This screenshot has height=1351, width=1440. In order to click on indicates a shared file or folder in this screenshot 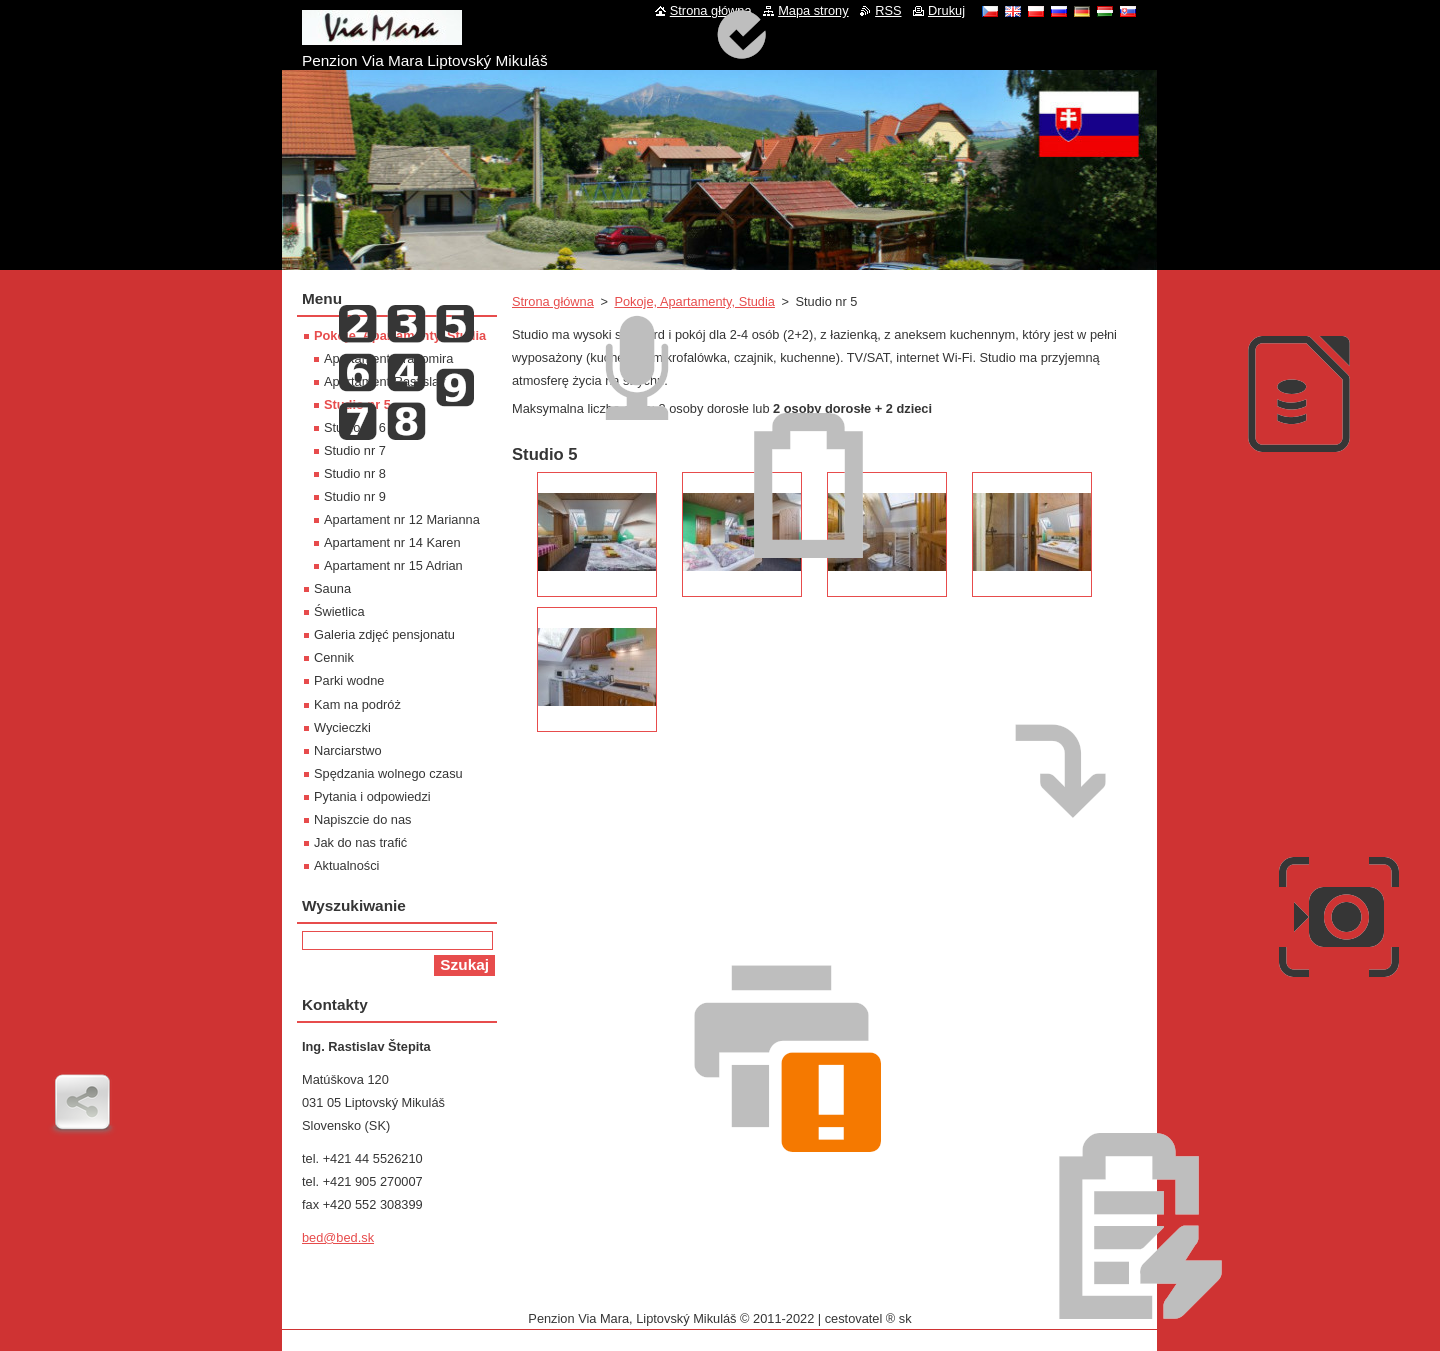, I will do `click(83, 1105)`.